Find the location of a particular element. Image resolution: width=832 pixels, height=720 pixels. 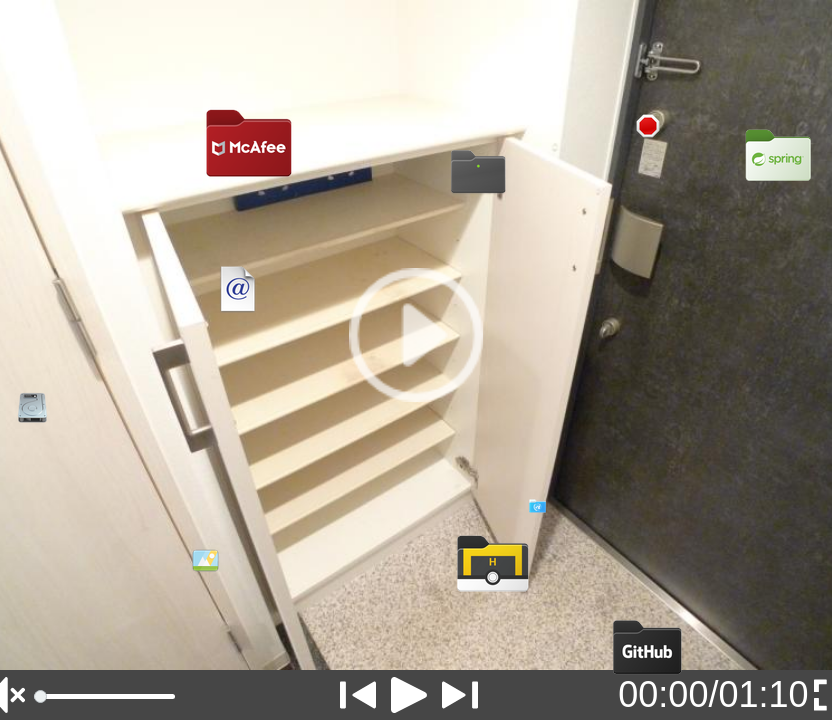

access network server files is located at coordinates (478, 173).